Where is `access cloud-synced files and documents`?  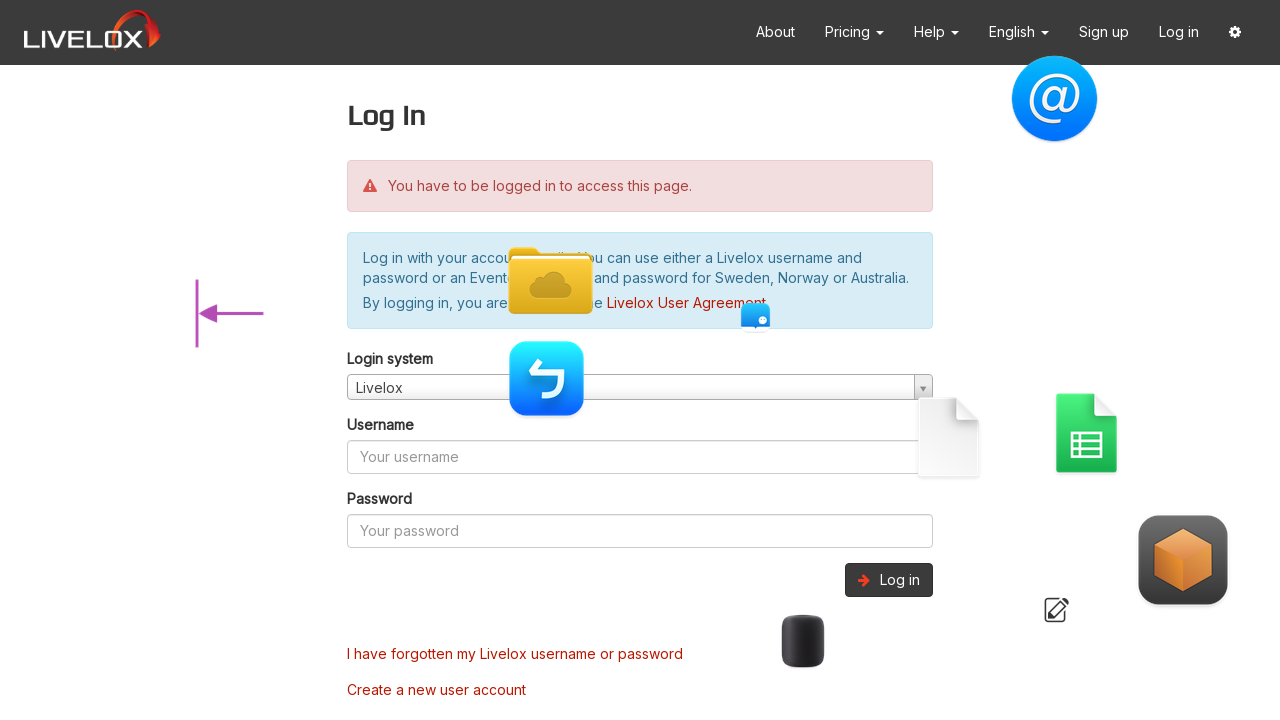 access cloud-synced files and documents is located at coordinates (550, 280).